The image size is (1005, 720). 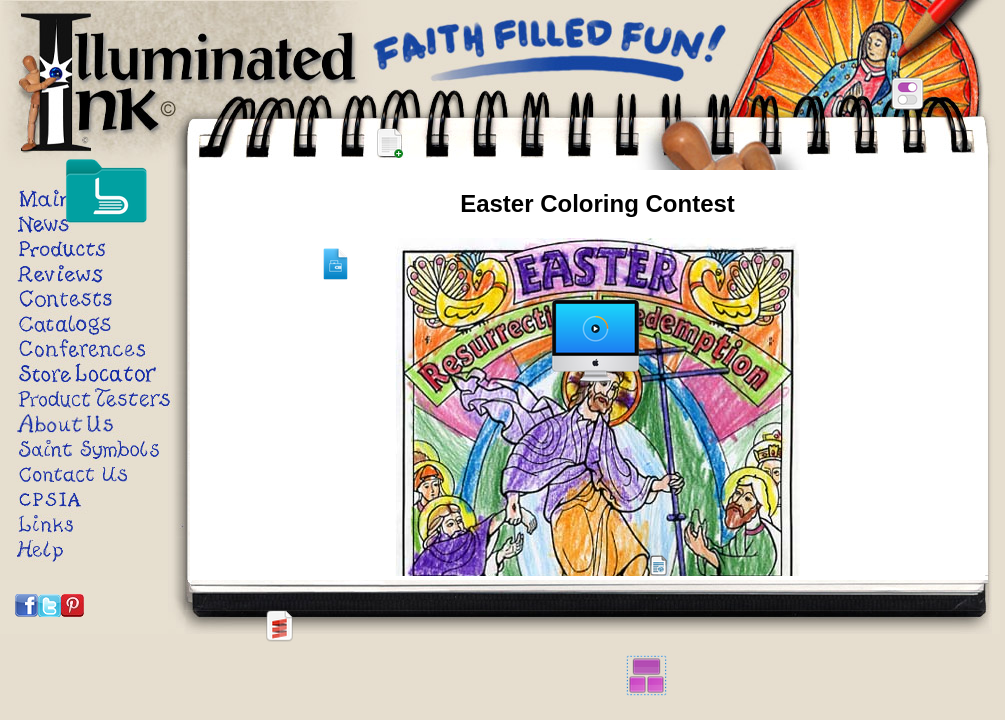 What do you see at coordinates (907, 93) in the screenshot?
I see `open system settings or preferences` at bounding box center [907, 93].